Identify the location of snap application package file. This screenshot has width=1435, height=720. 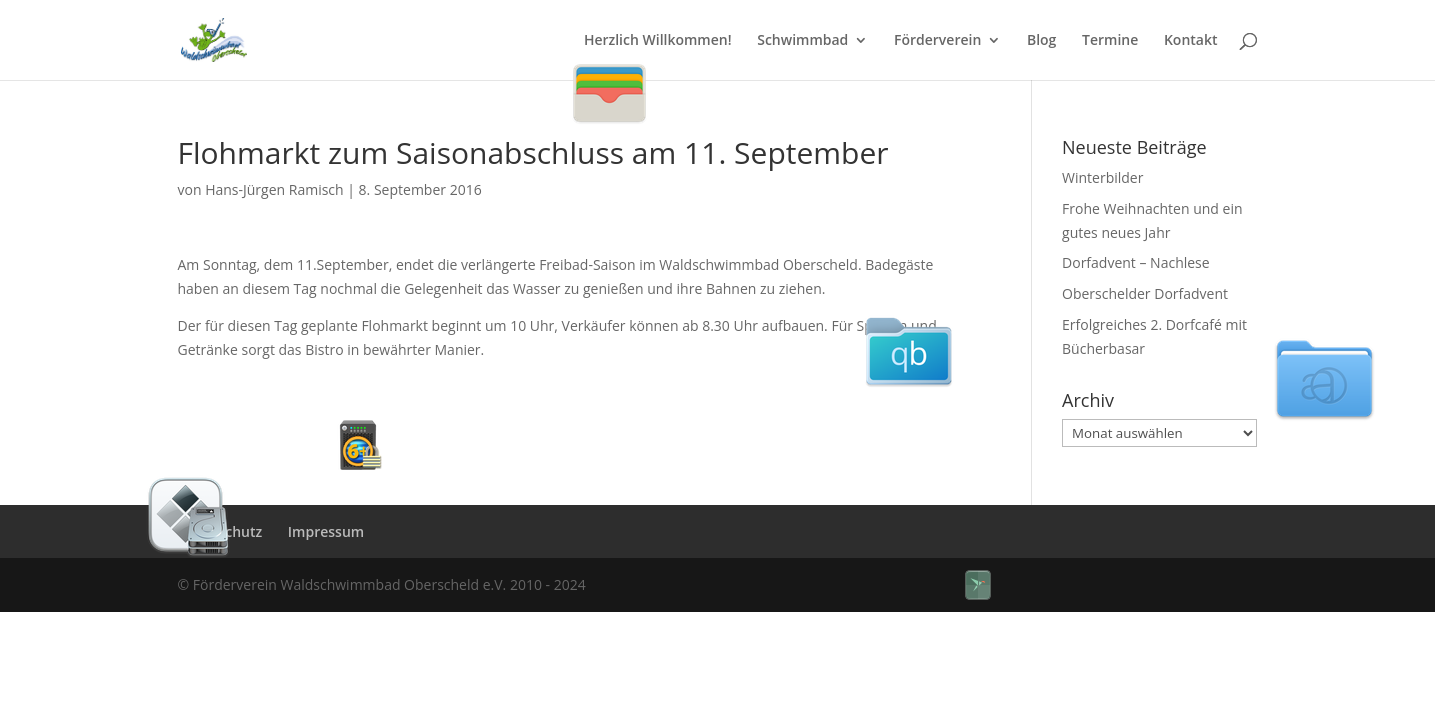
(978, 585).